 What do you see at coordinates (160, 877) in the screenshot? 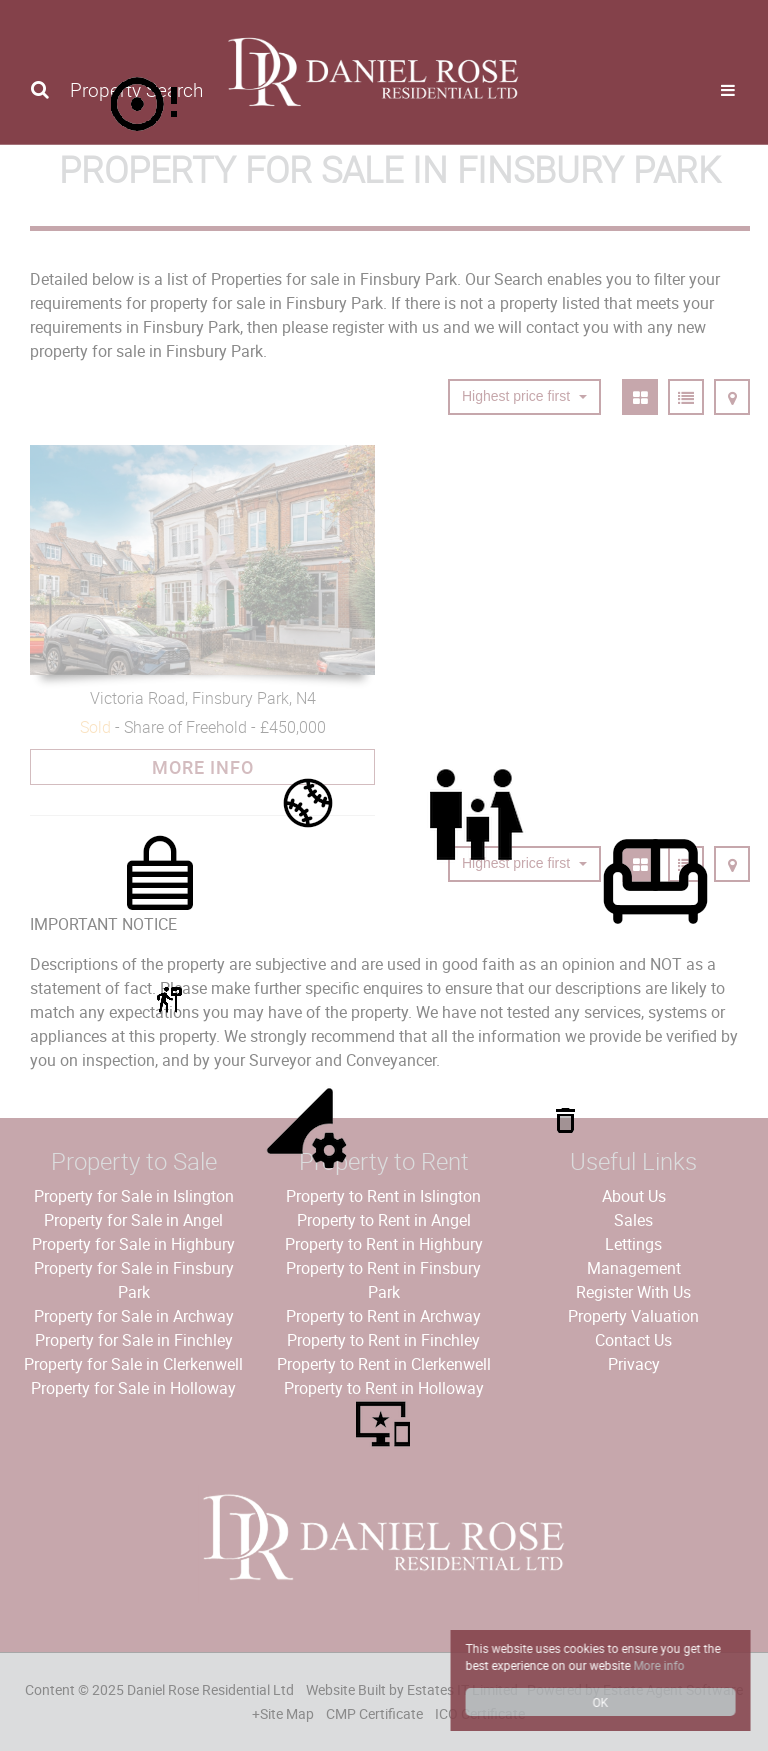
I see `indicates a secure or encrypted connection` at bounding box center [160, 877].